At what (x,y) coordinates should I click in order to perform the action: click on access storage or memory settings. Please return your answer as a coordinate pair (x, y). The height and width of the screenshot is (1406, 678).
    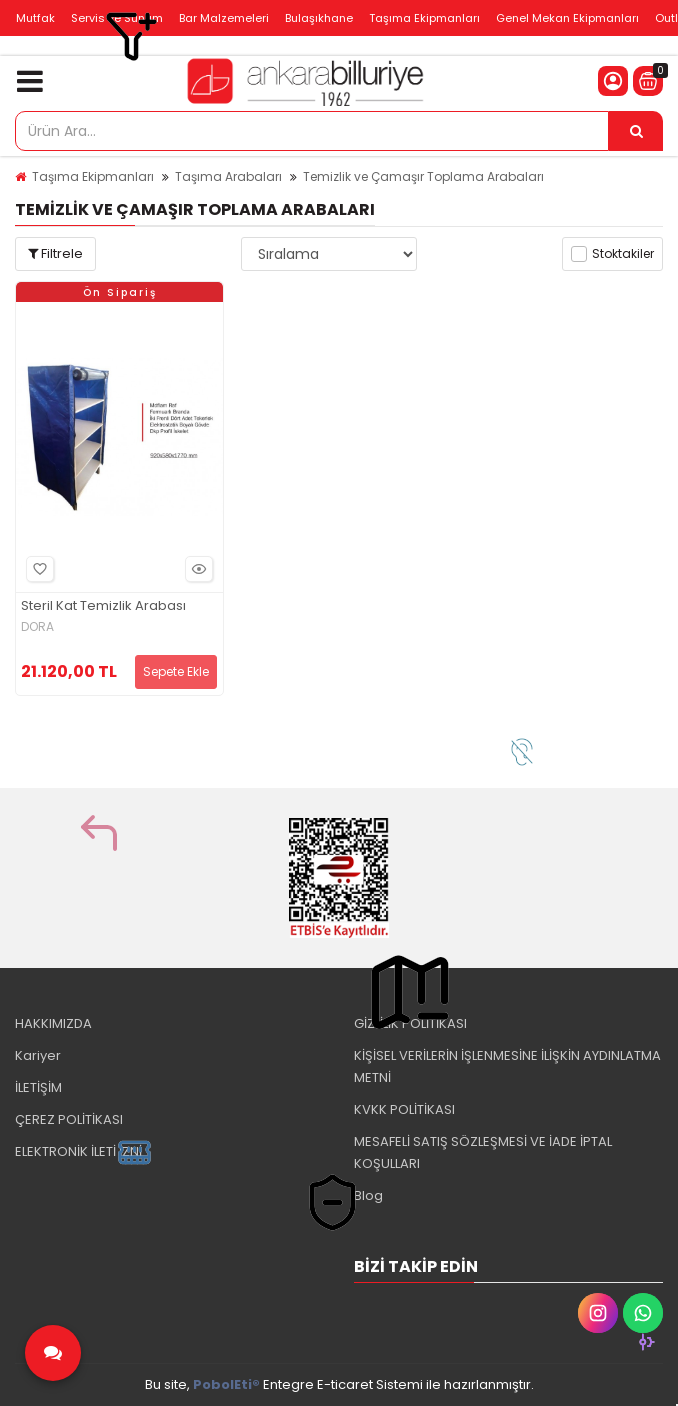
    Looking at the image, I should click on (134, 1152).